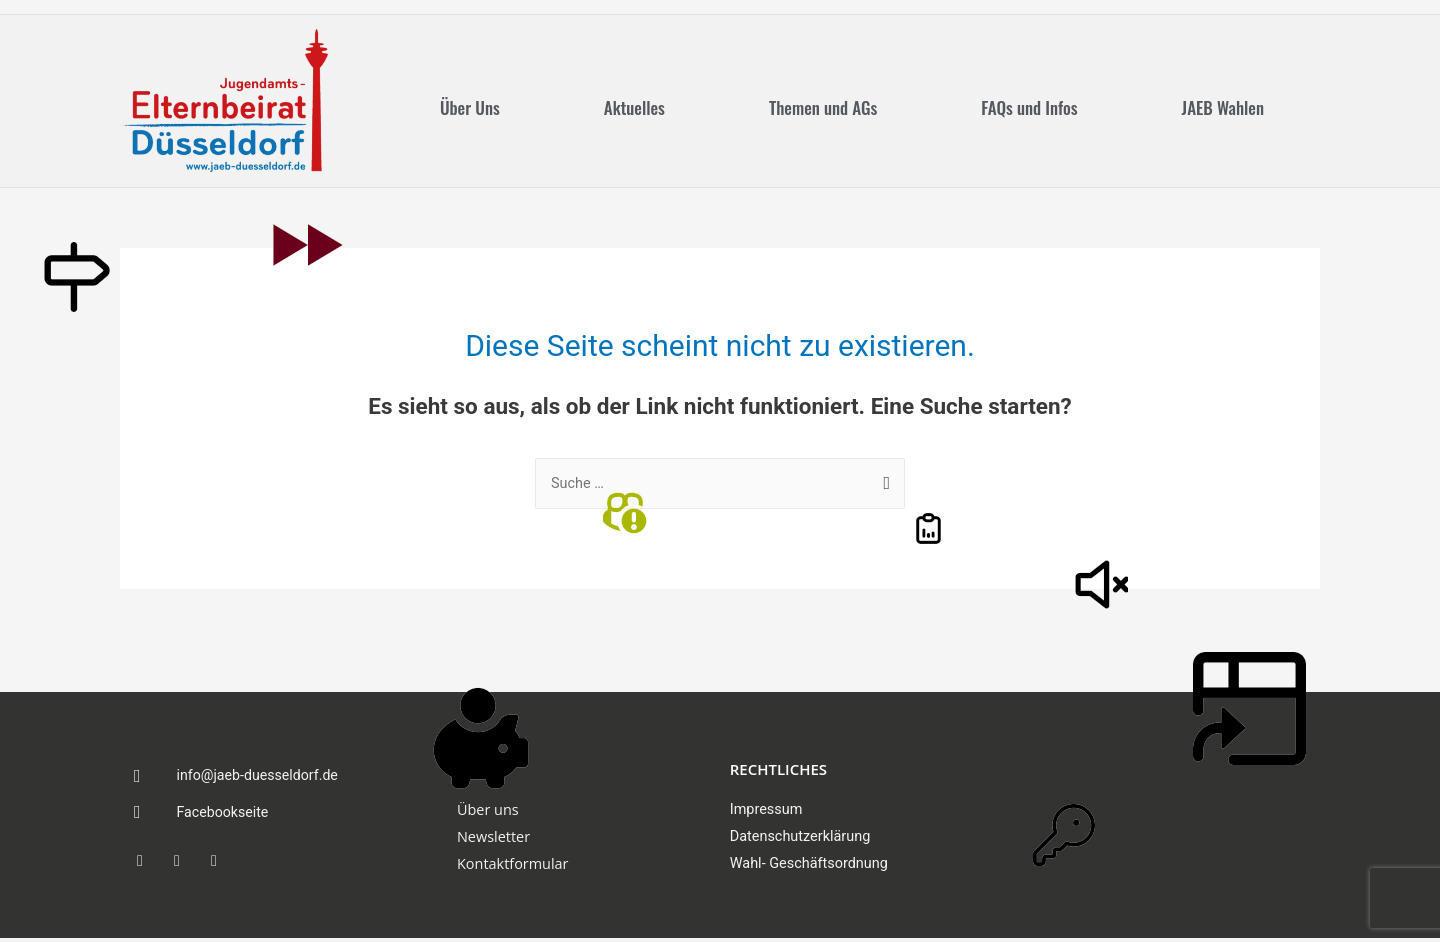 This screenshot has width=1440, height=942. I want to click on view project milestones, so click(75, 277).